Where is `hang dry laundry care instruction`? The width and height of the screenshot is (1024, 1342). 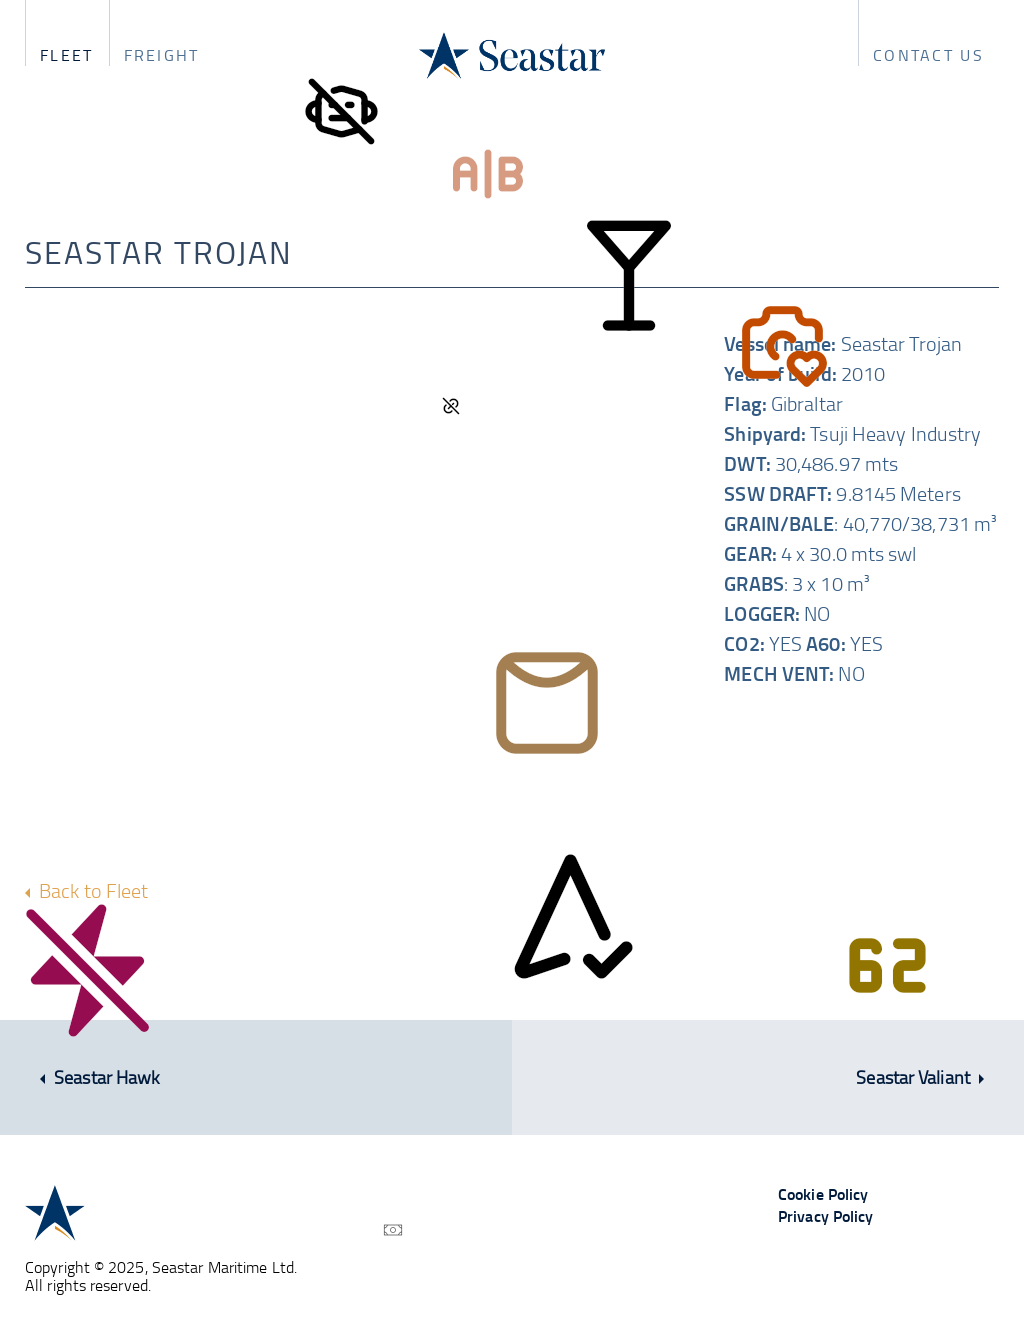
hang dry laundry care instruction is located at coordinates (547, 703).